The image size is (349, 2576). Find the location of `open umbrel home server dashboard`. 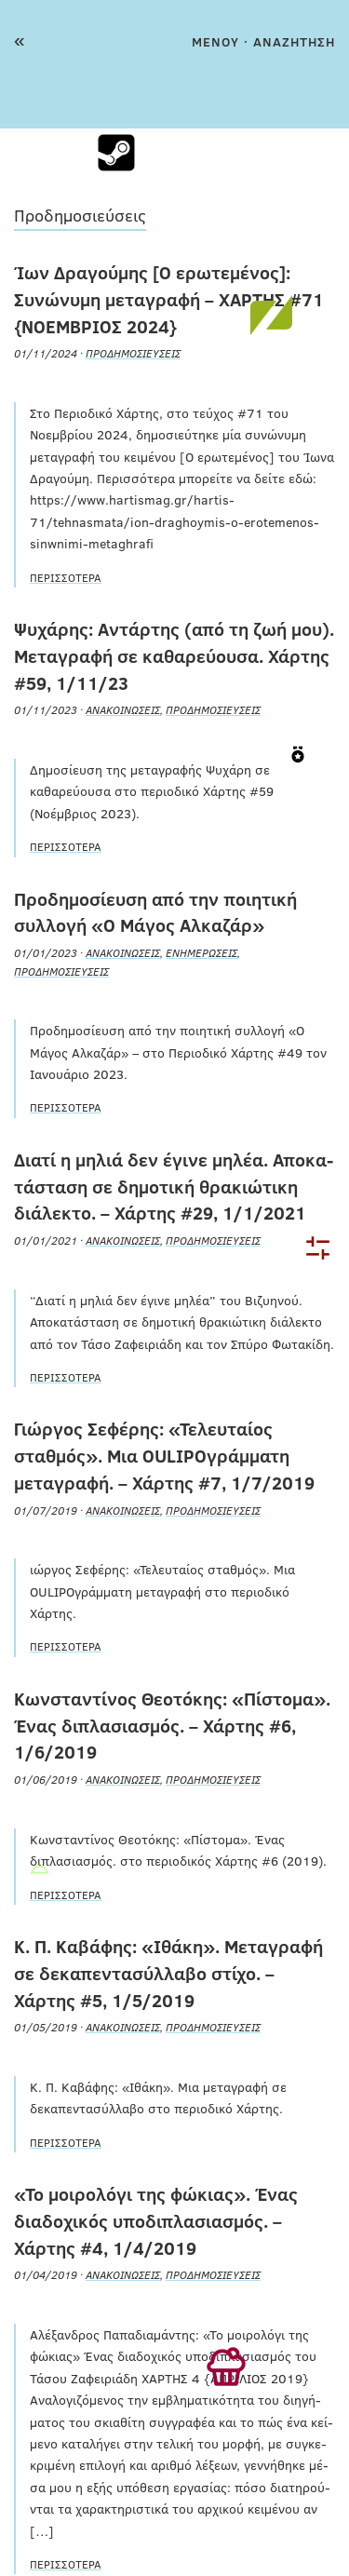

open umbrel home server dashboard is located at coordinates (39, 1869).